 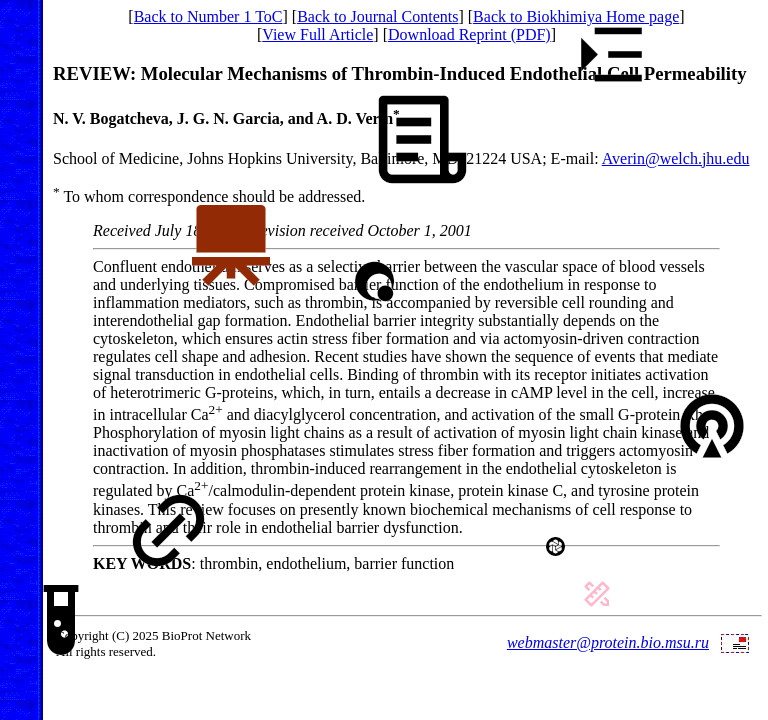 I want to click on view document list or file directory, so click(x=422, y=139).